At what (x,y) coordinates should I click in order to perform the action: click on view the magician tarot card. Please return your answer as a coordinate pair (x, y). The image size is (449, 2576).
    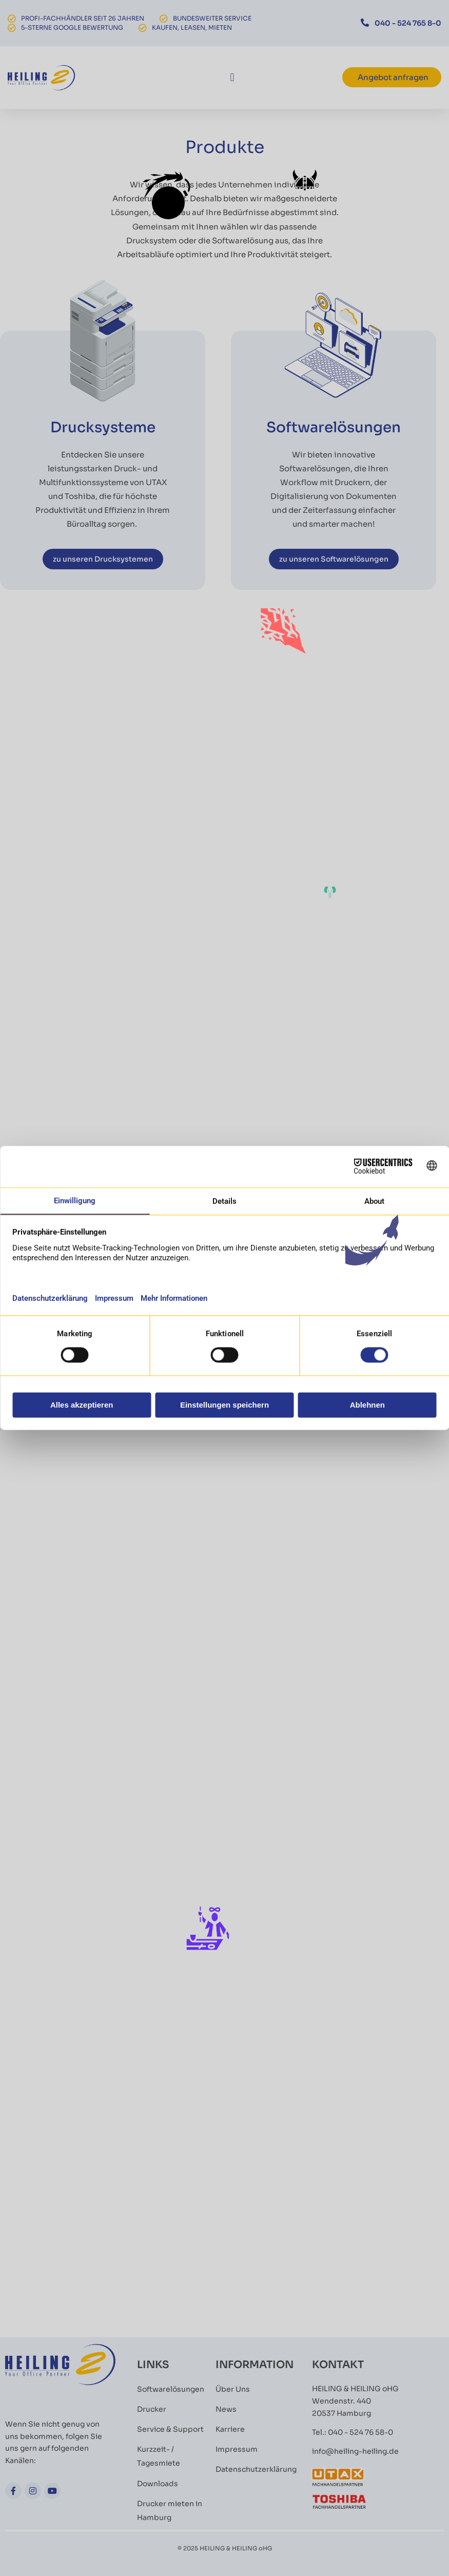
    Looking at the image, I should click on (208, 1928).